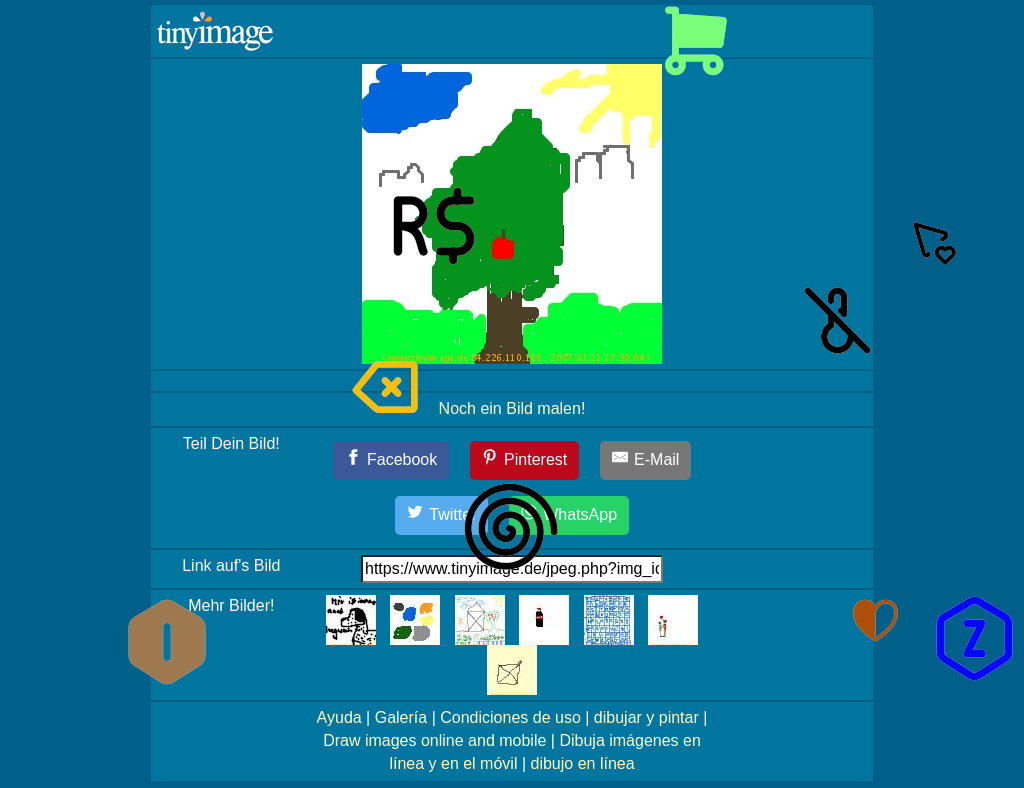 Image resolution: width=1024 pixels, height=788 pixels. What do you see at coordinates (506, 525) in the screenshot?
I see `indicates loading or processing in progress` at bounding box center [506, 525].